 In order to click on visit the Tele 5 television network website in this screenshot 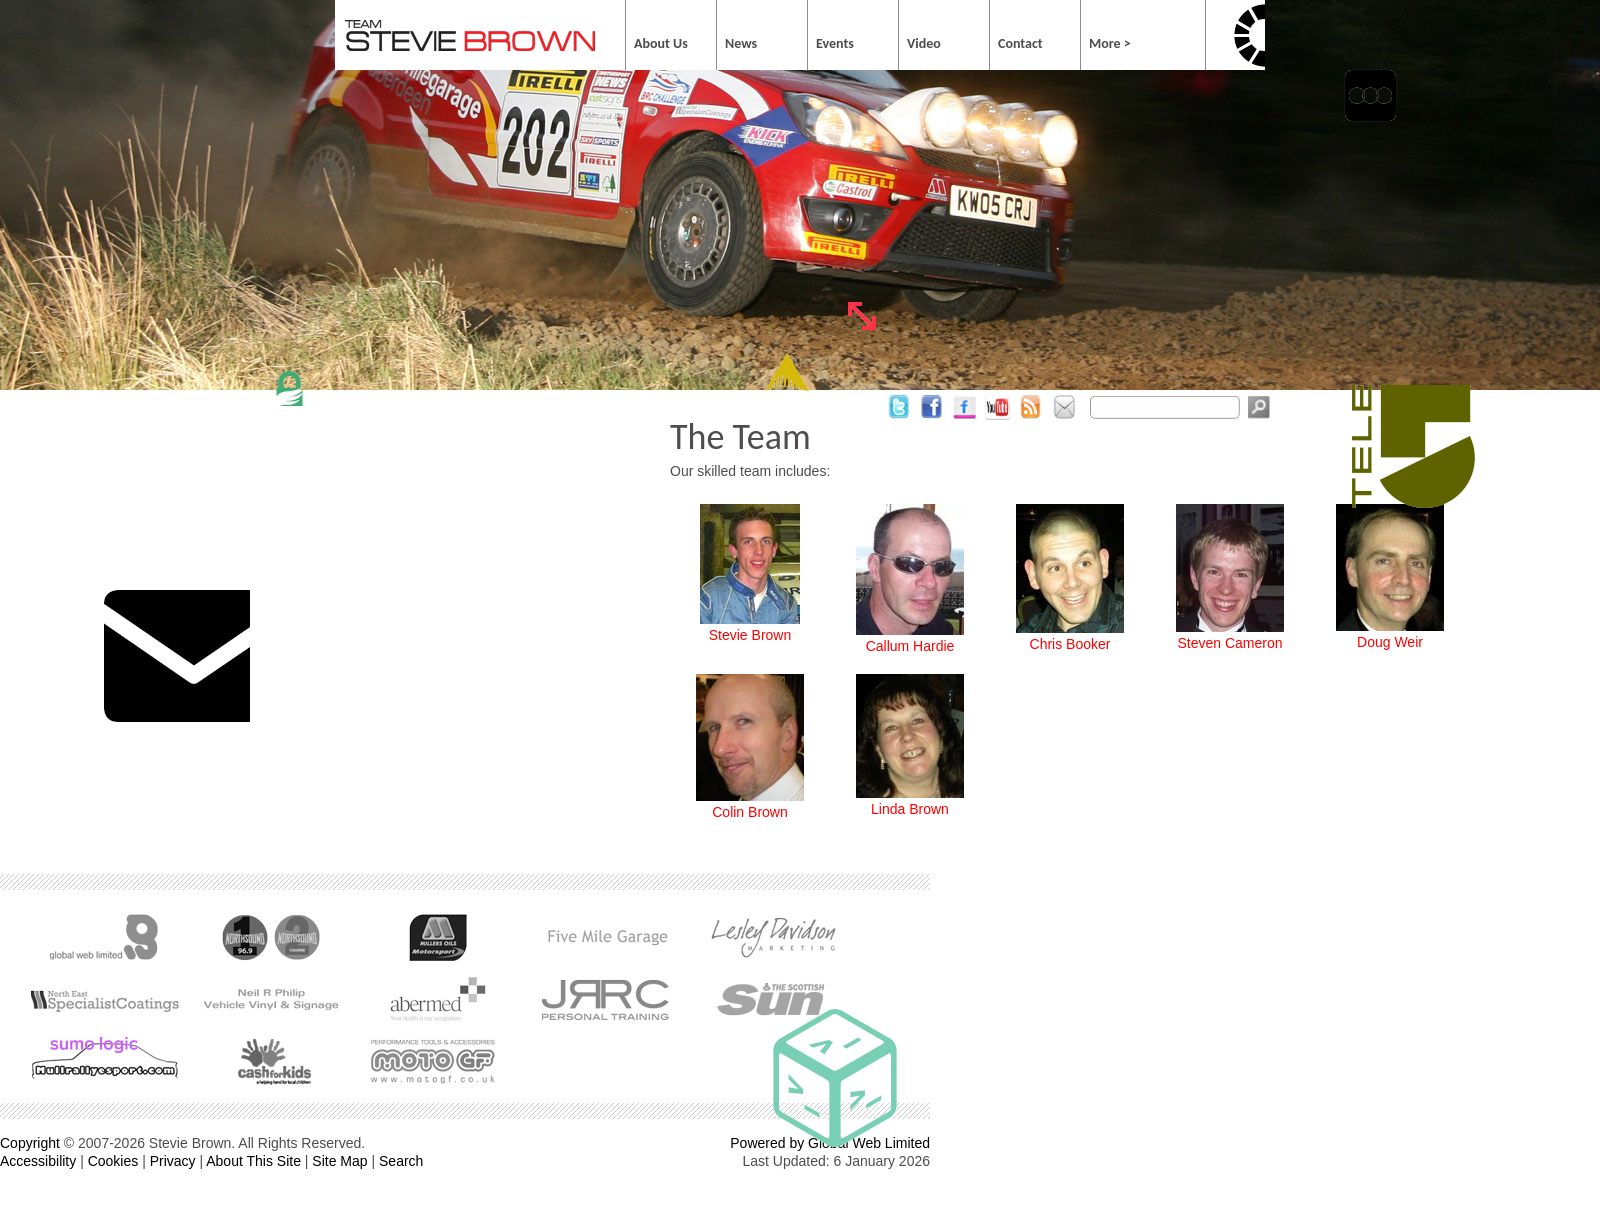, I will do `click(1413, 446)`.